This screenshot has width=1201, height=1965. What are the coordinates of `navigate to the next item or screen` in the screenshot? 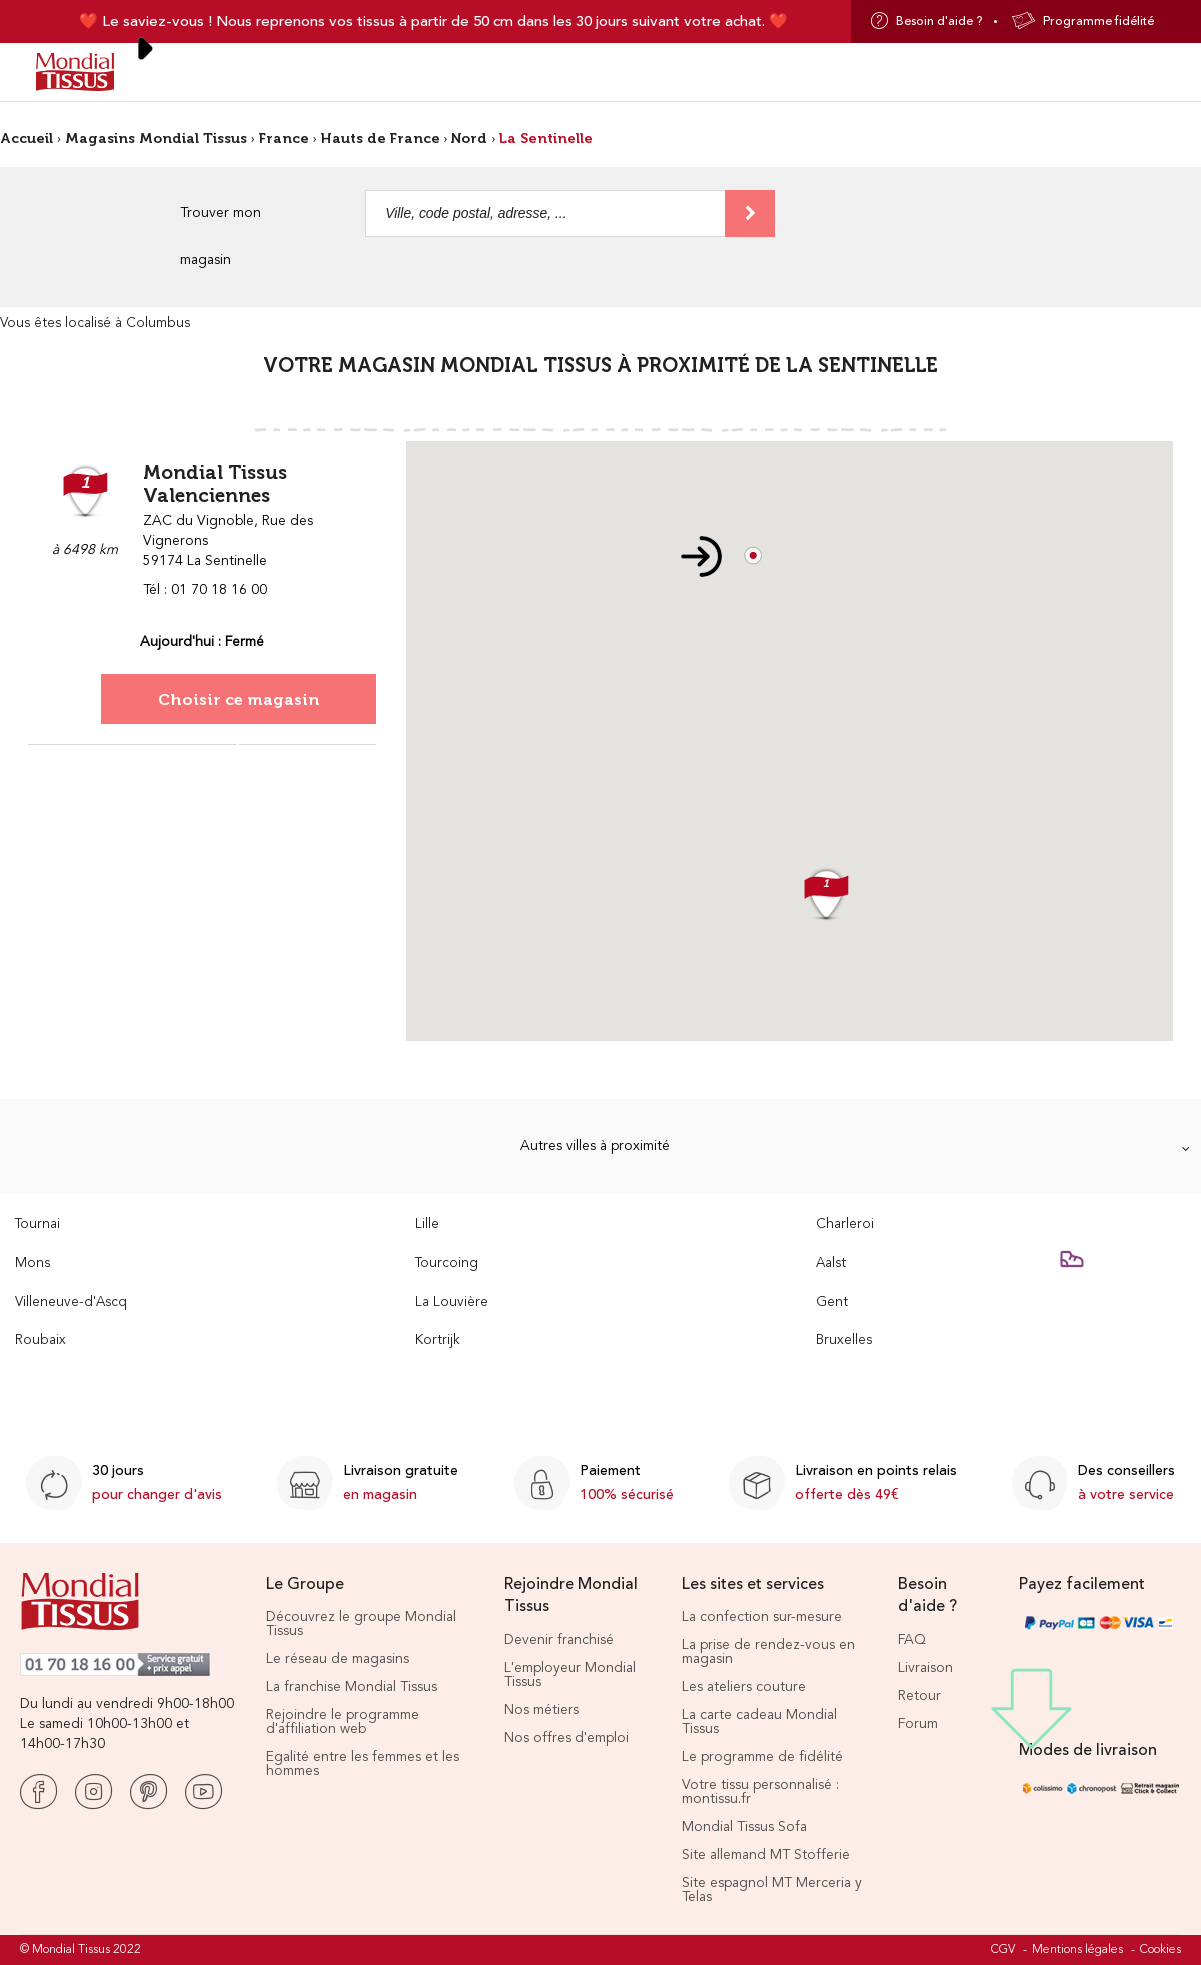 It's located at (144, 48).